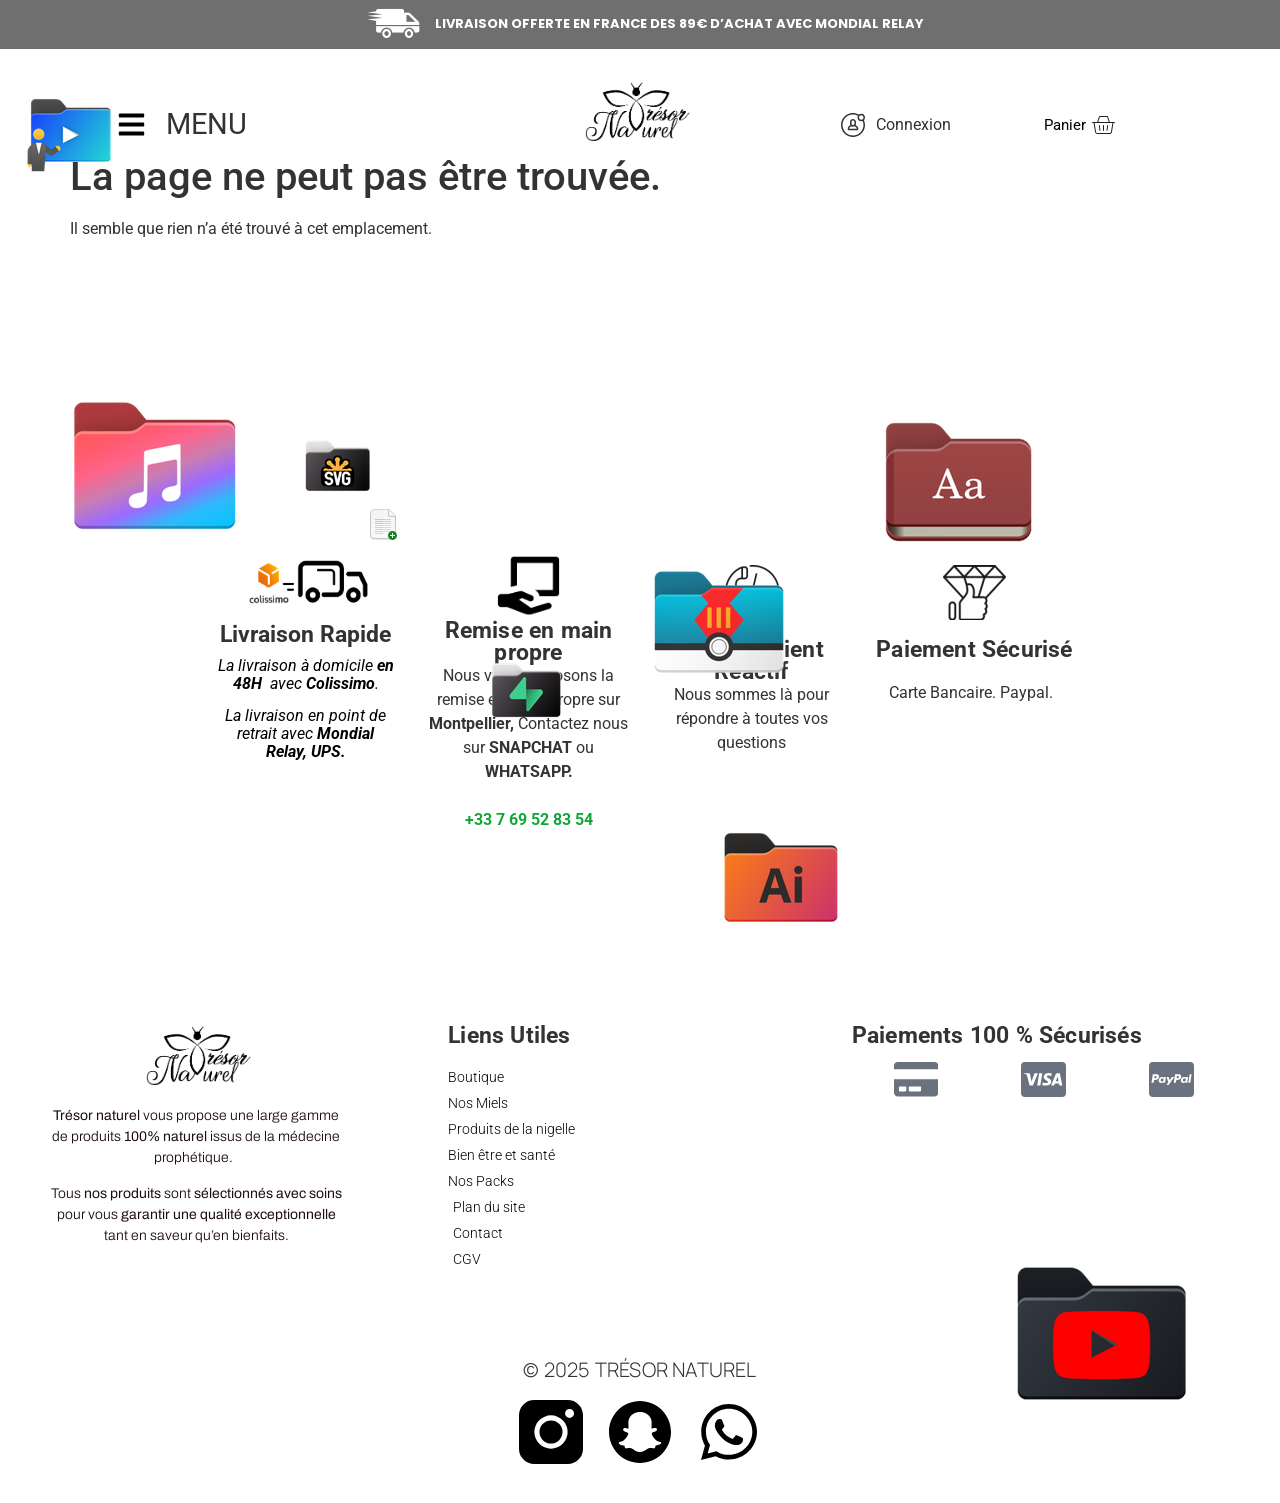  Describe the element at coordinates (1101, 1338) in the screenshot. I see `open folder containing youtube downloads` at that location.